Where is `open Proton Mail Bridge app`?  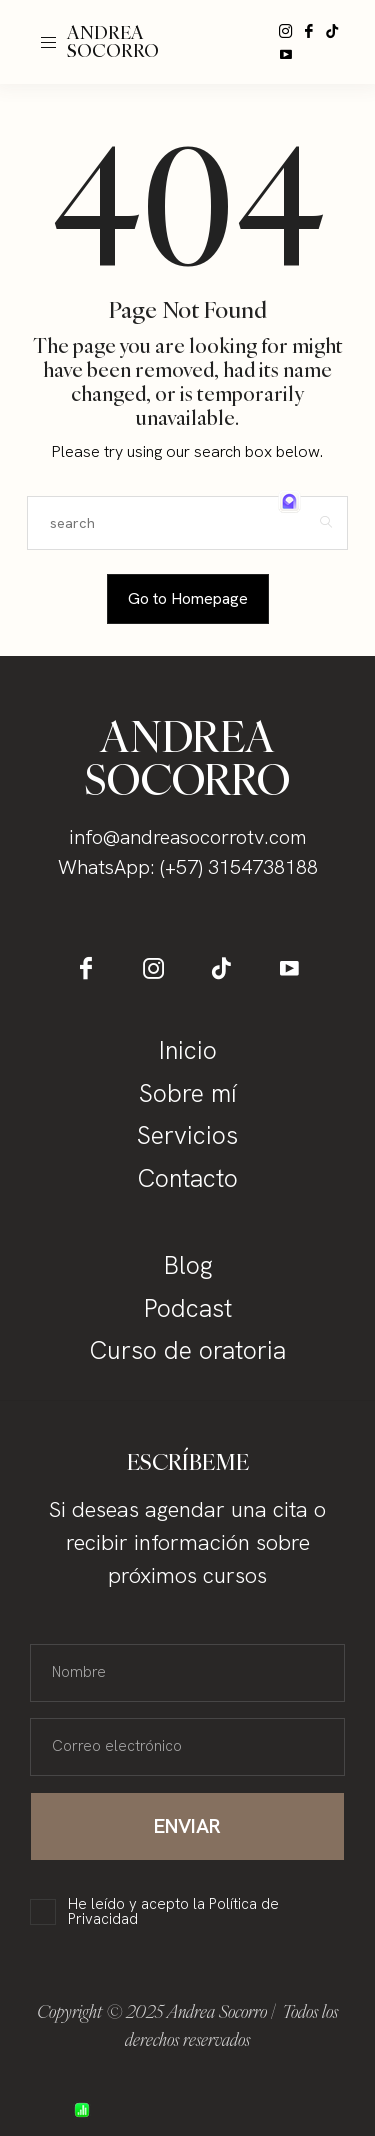
open Proton Mail Bridge app is located at coordinates (289, 501).